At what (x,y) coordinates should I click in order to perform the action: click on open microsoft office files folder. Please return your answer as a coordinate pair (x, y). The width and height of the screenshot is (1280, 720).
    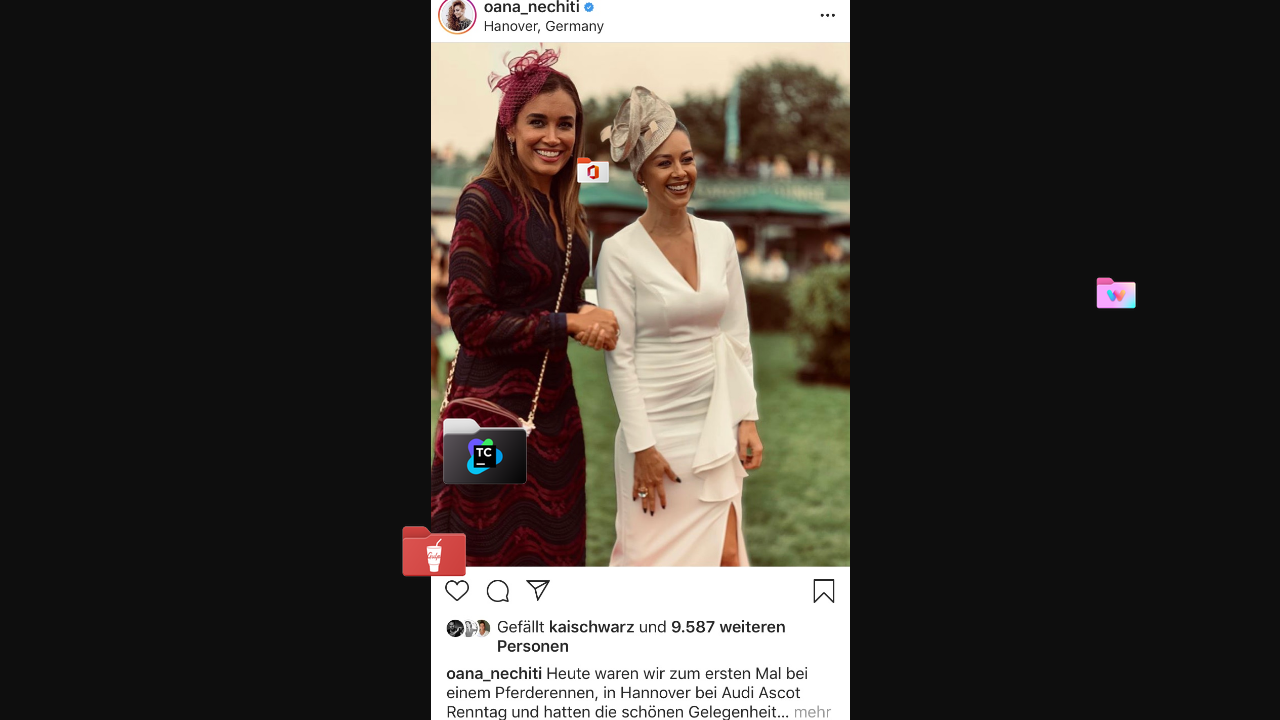
    Looking at the image, I should click on (593, 171).